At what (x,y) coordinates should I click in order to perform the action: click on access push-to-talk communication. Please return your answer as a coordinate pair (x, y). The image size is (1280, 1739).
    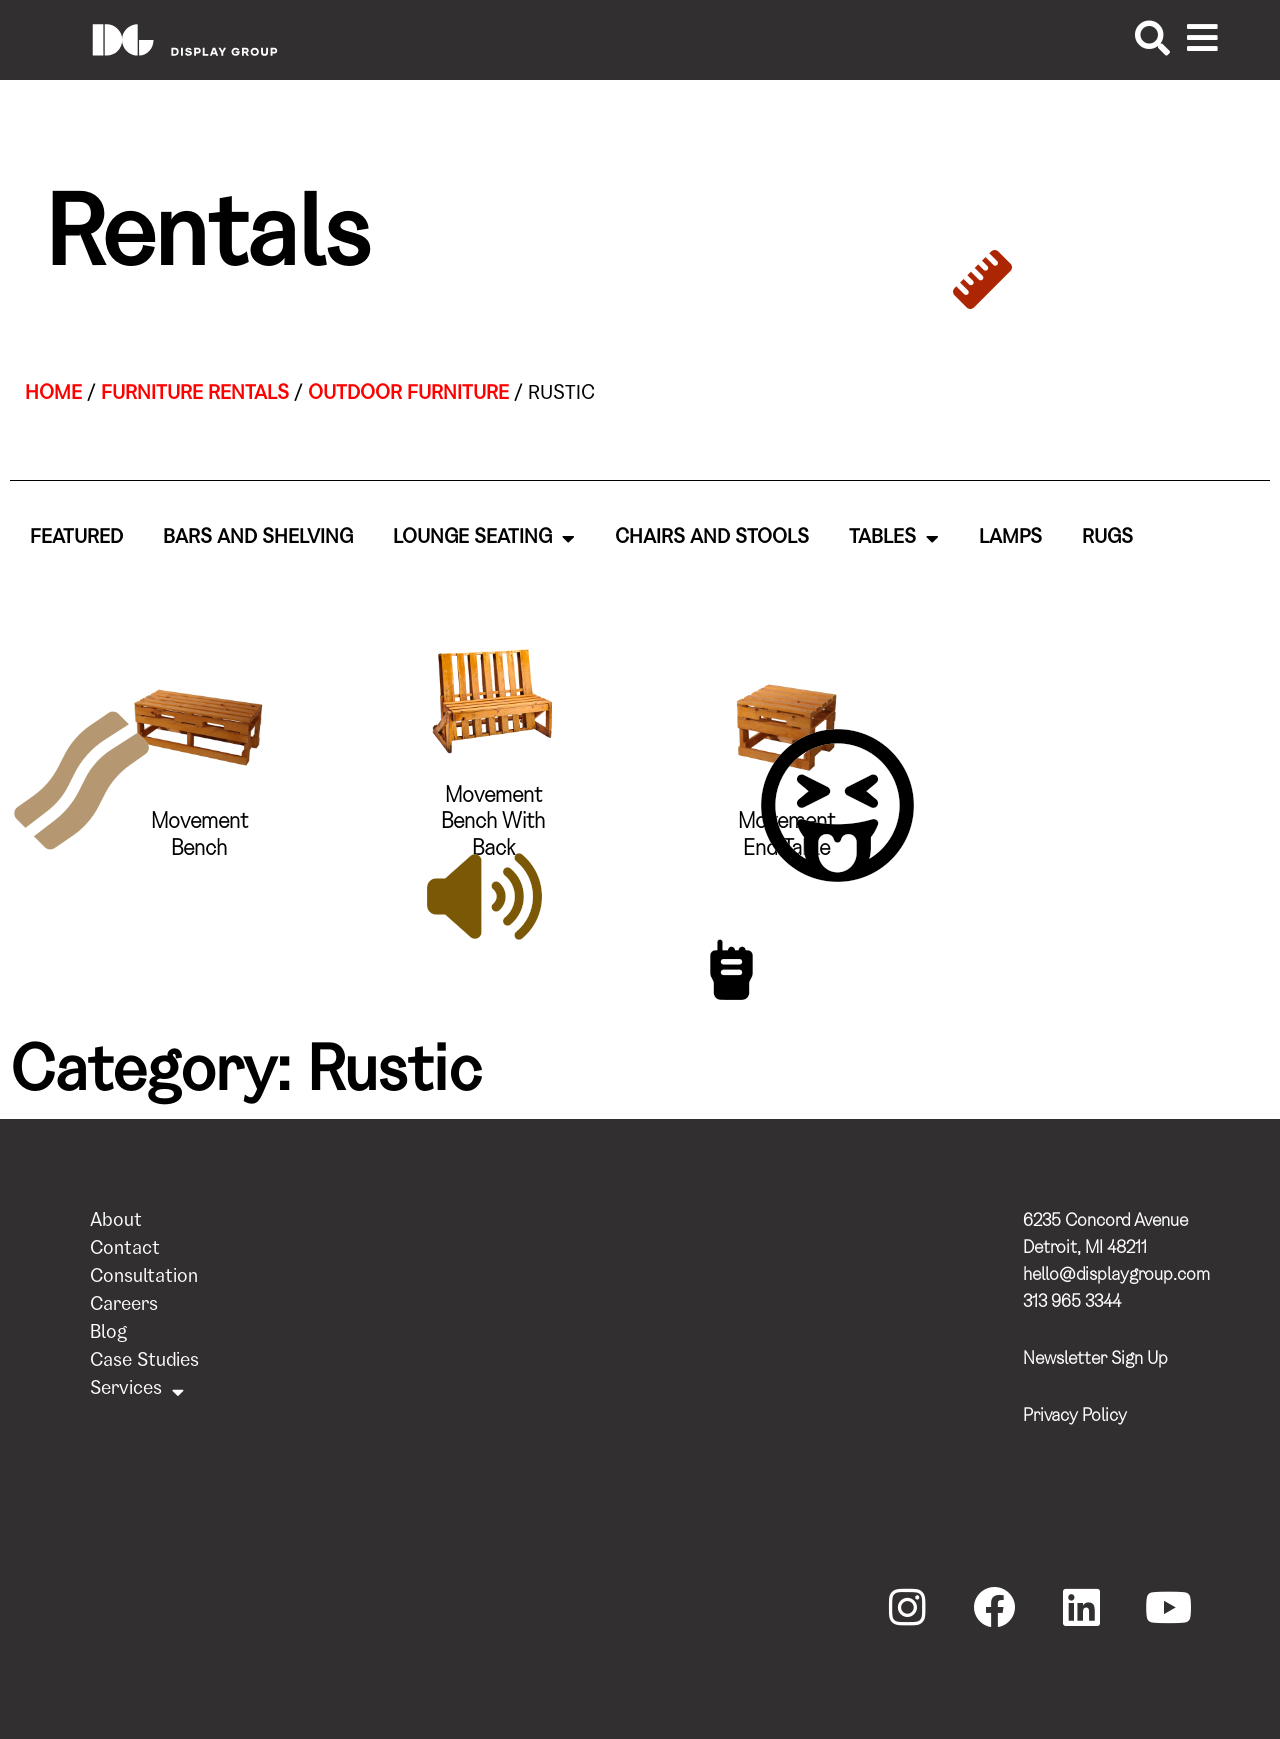
    Looking at the image, I should click on (731, 971).